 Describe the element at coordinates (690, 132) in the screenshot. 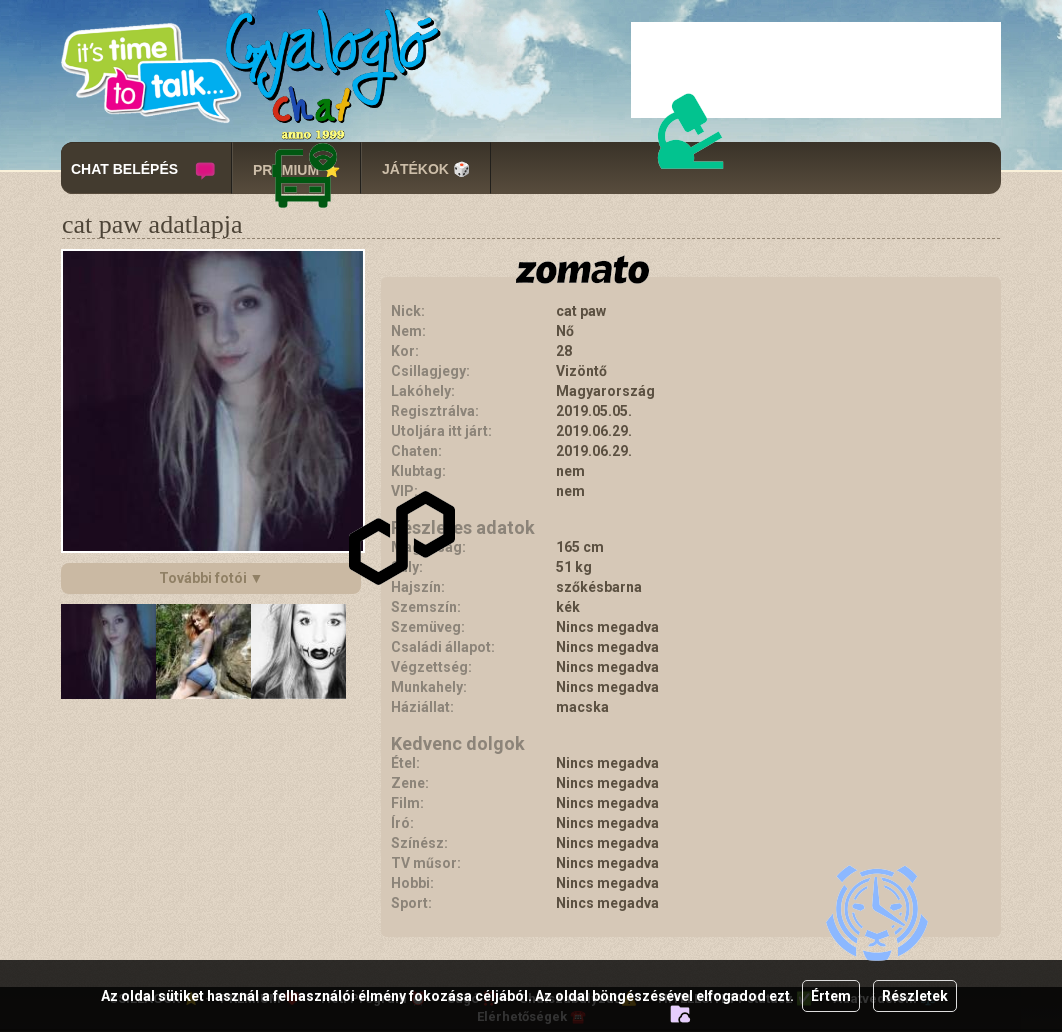

I see `access laboratory or research features` at that location.